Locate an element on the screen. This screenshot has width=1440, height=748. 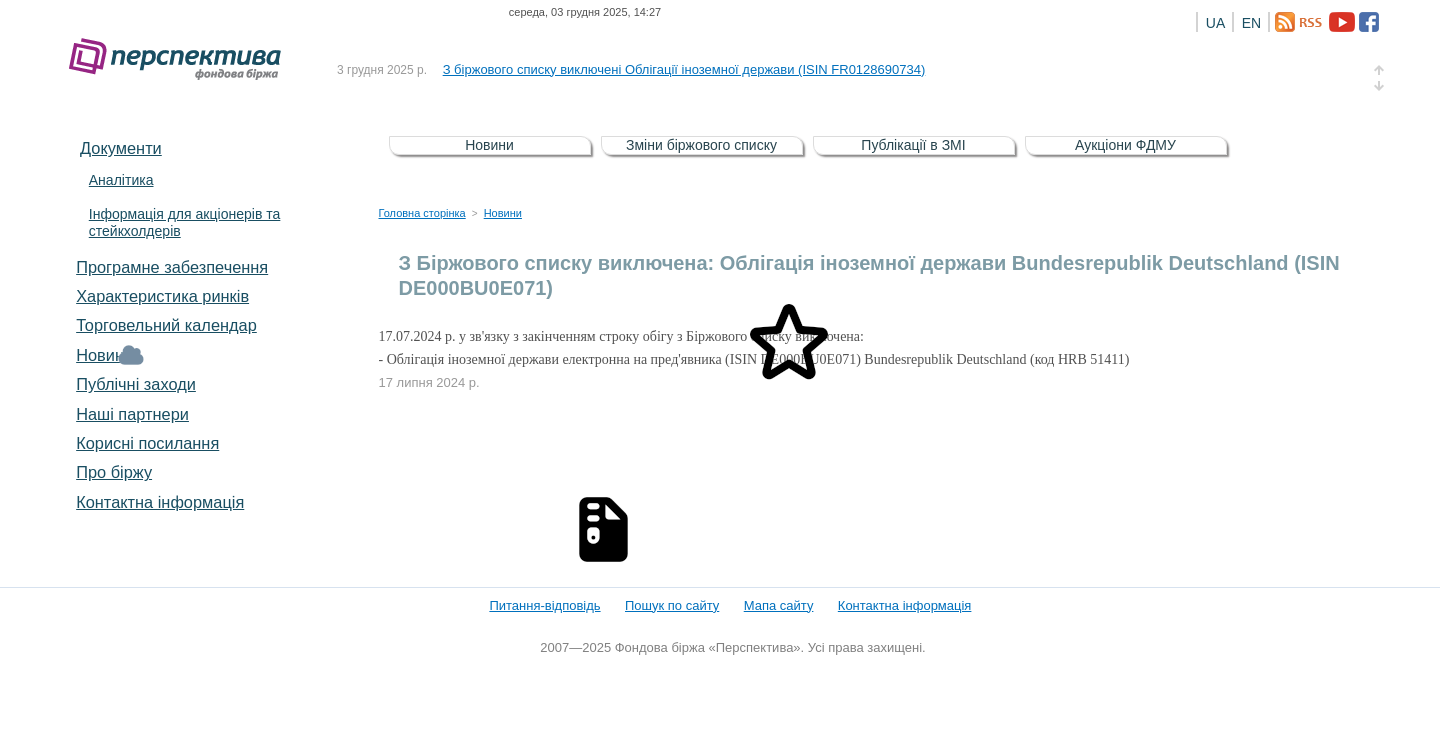
compress or zip files is located at coordinates (603, 529).